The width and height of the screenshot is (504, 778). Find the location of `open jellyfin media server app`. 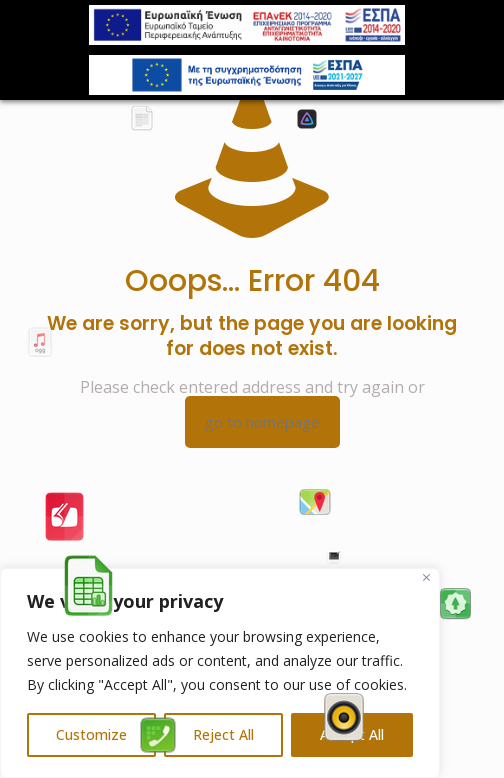

open jellyfin media server app is located at coordinates (307, 119).